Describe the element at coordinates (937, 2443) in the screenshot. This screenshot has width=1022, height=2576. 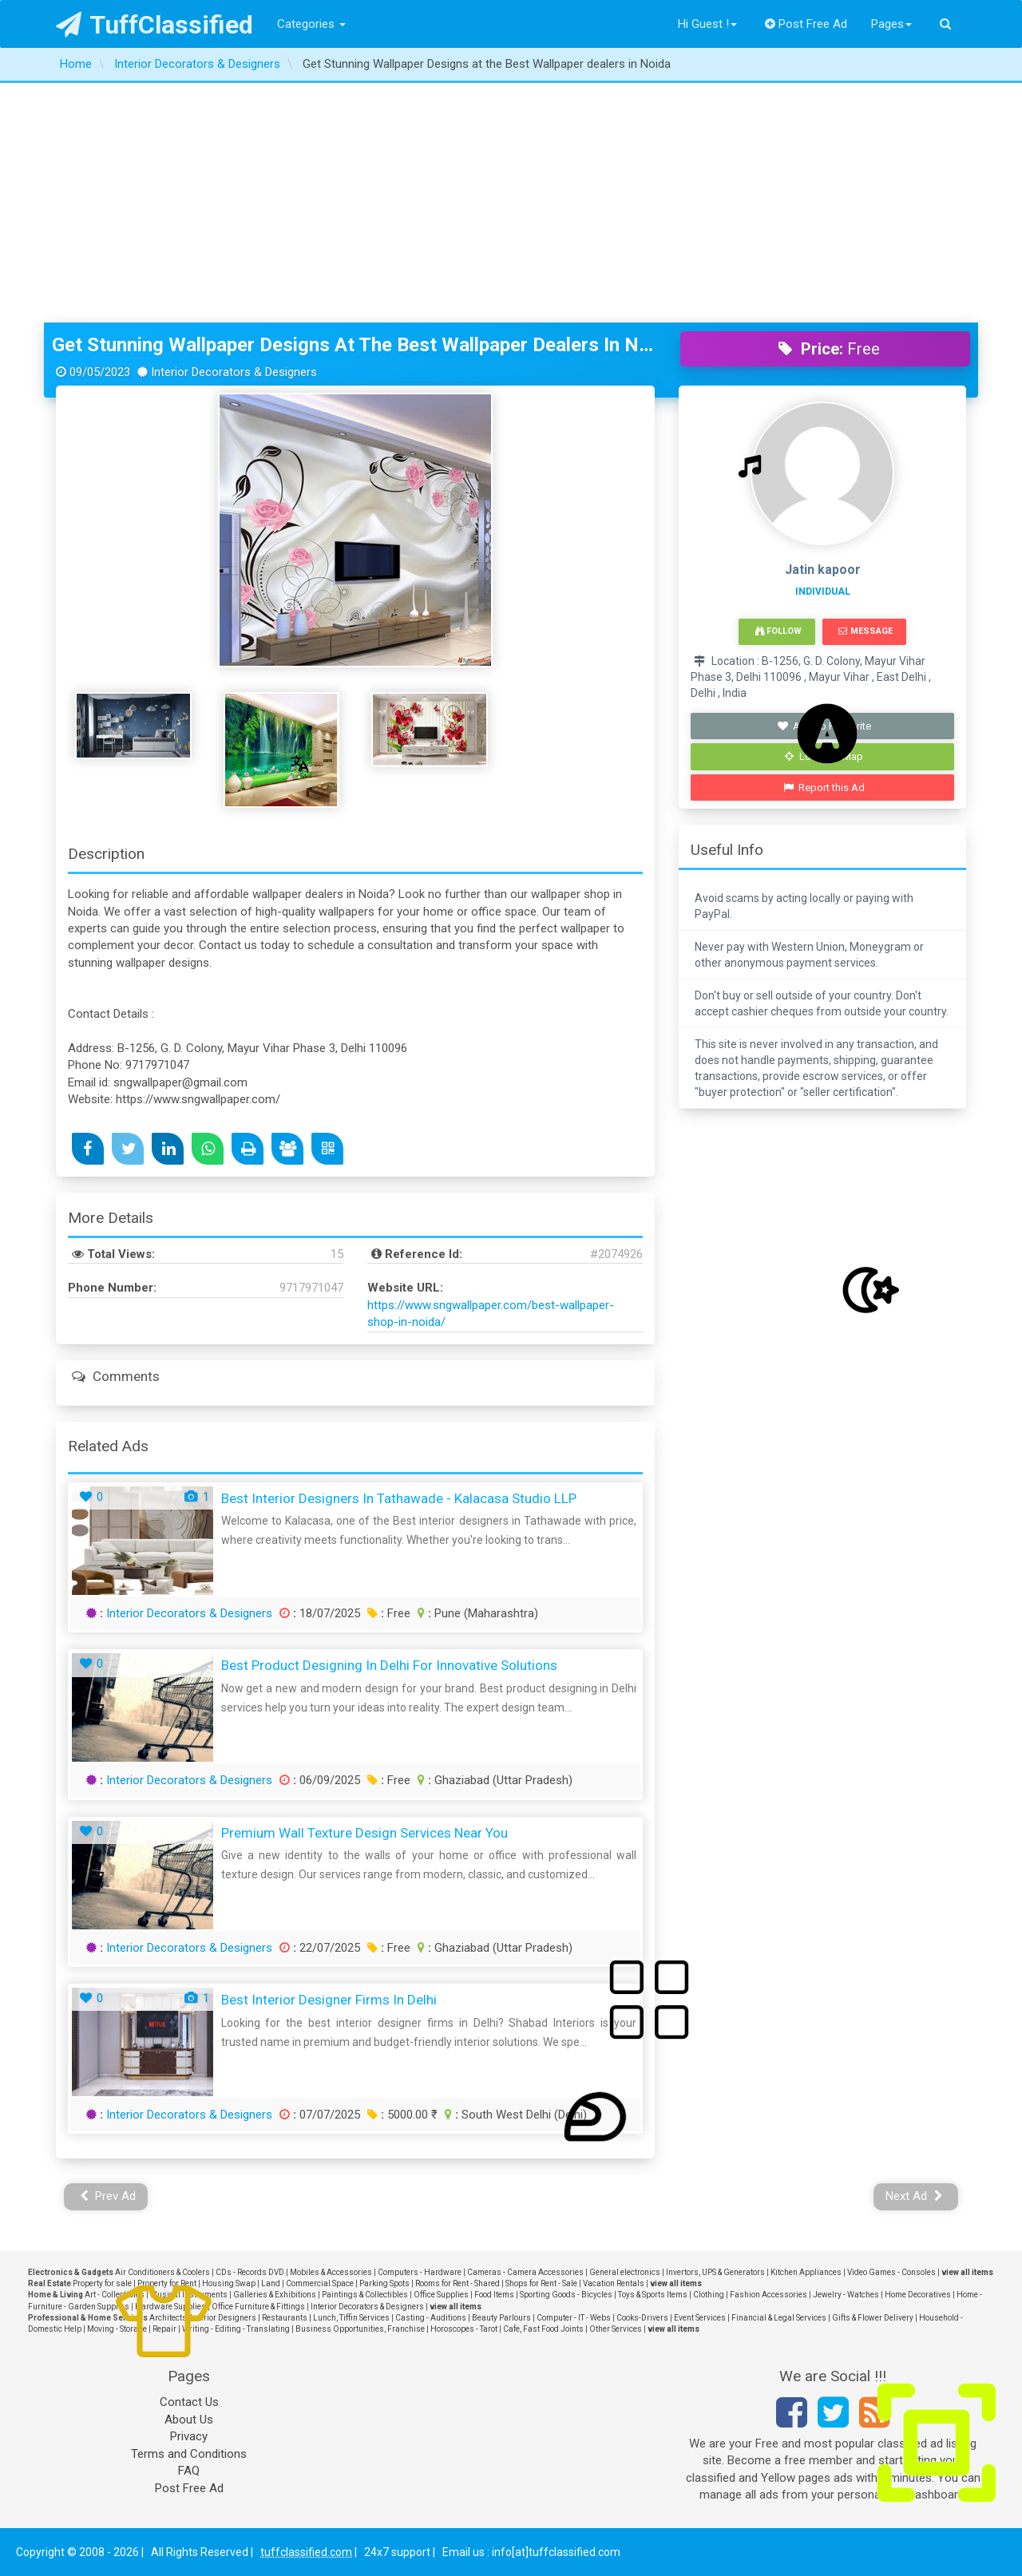
I see `scan a QR code or barcode` at that location.